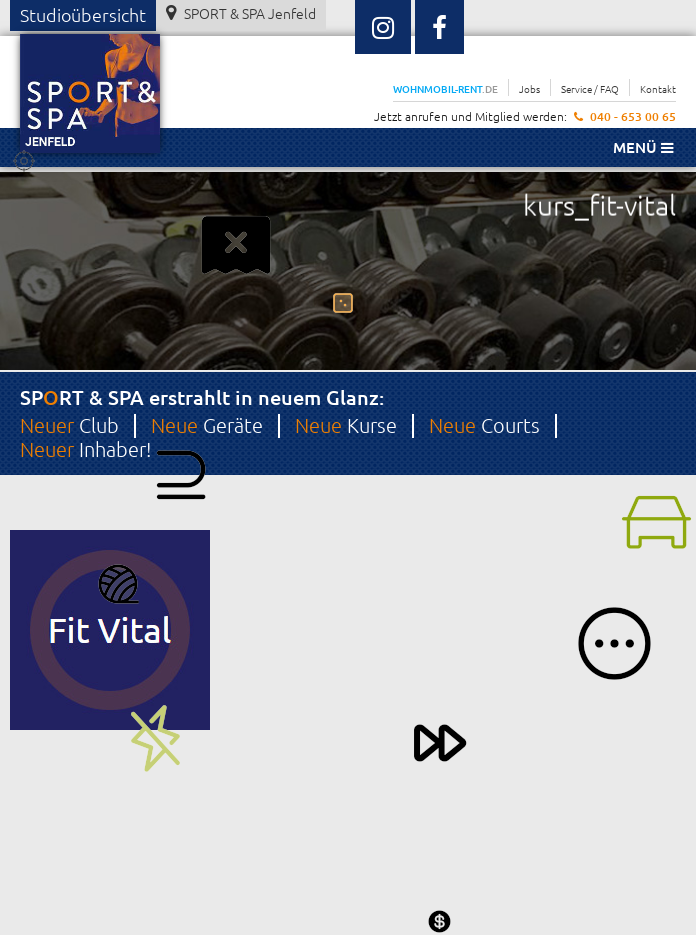  Describe the element at coordinates (118, 584) in the screenshot. I see `craft or knitting-related feature` at that location.